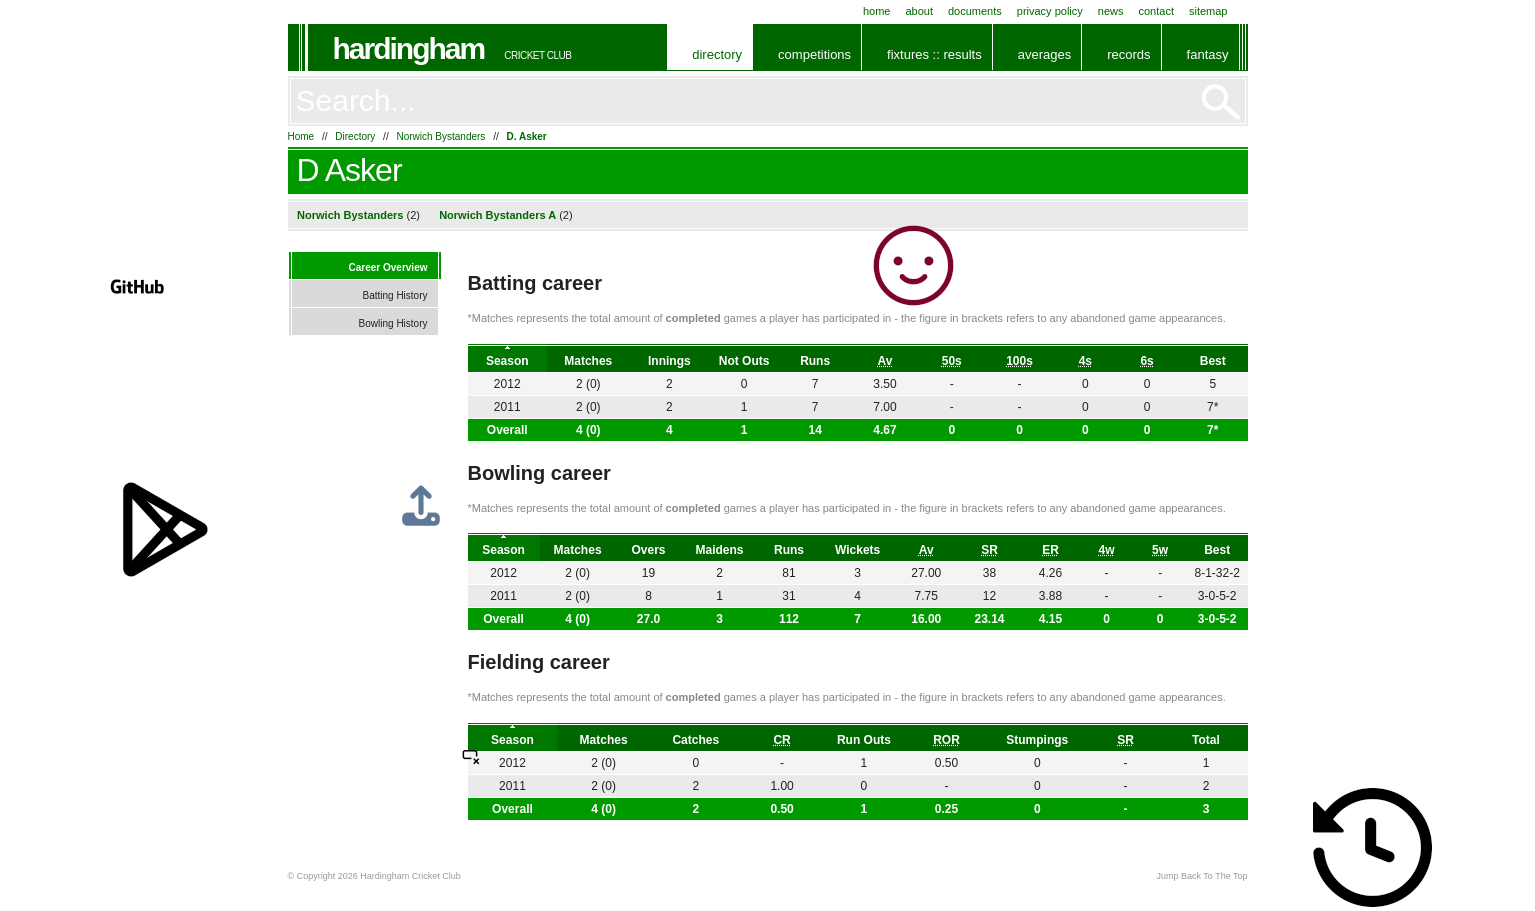 This screenshot has width=1535, height=911. Describe the element at coordinates (470, 755) in the screenshot. I see `clear input field` at that location.